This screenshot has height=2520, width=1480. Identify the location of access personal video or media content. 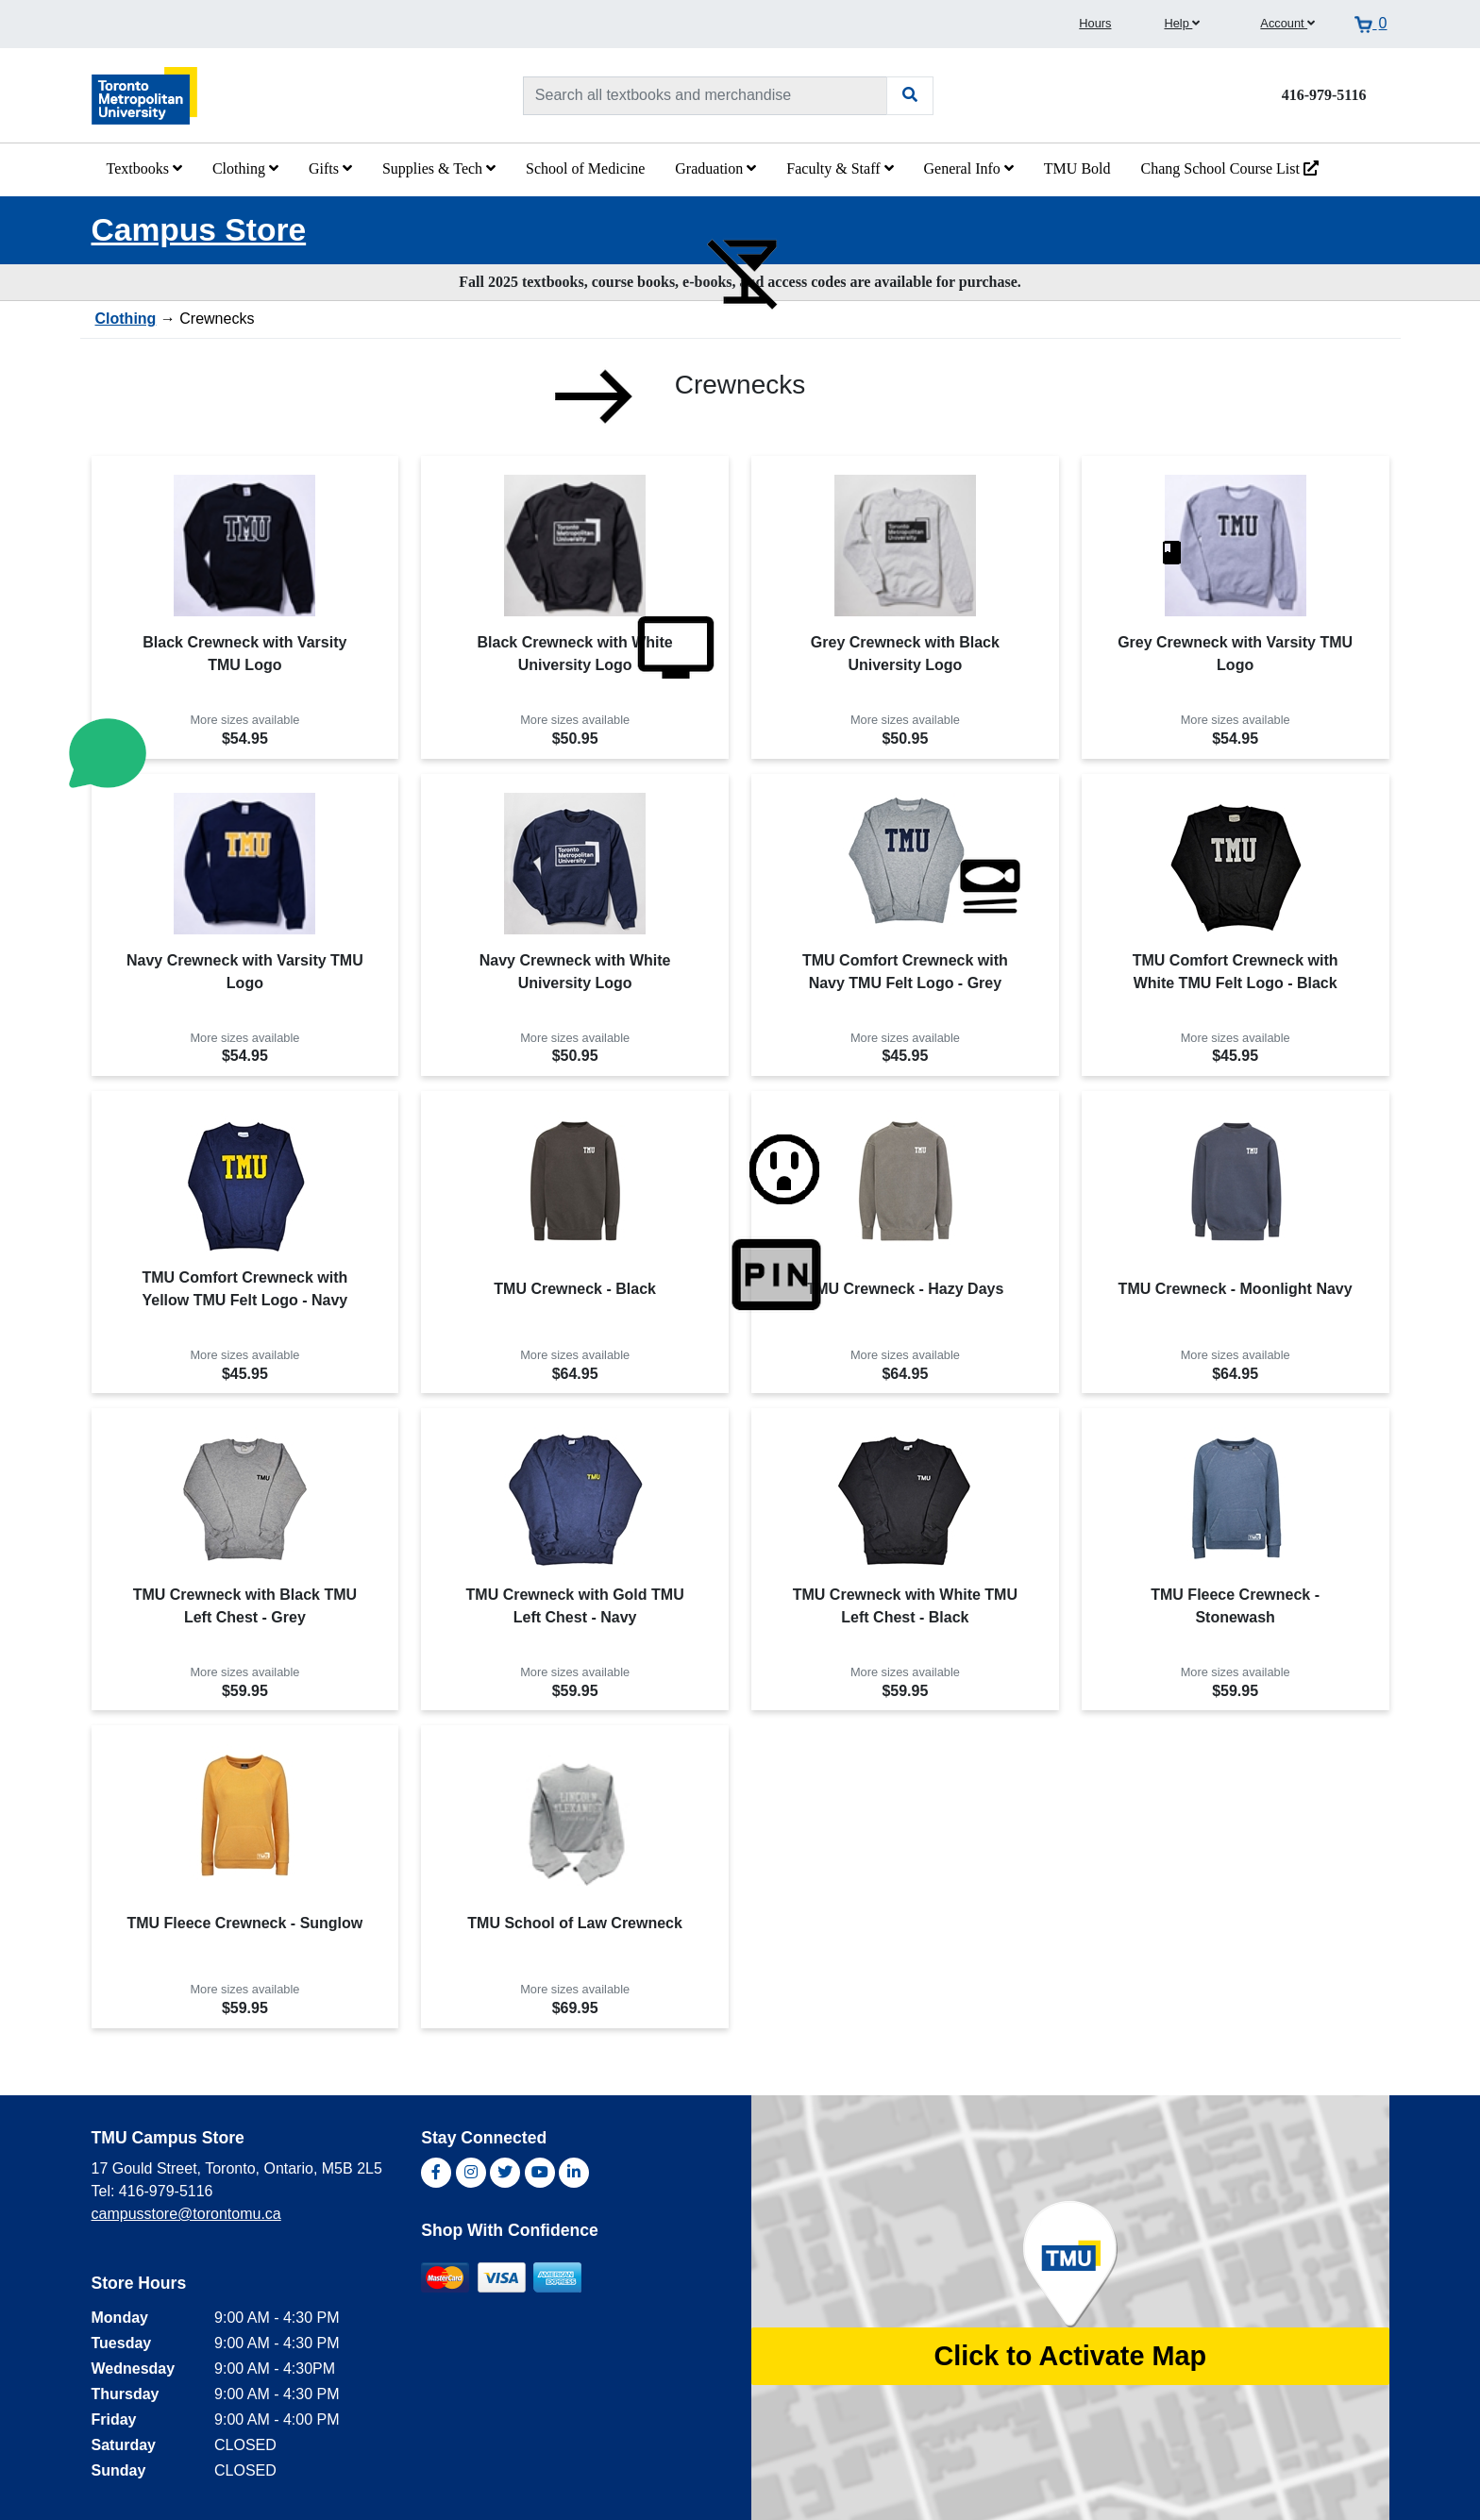
(676, 647).